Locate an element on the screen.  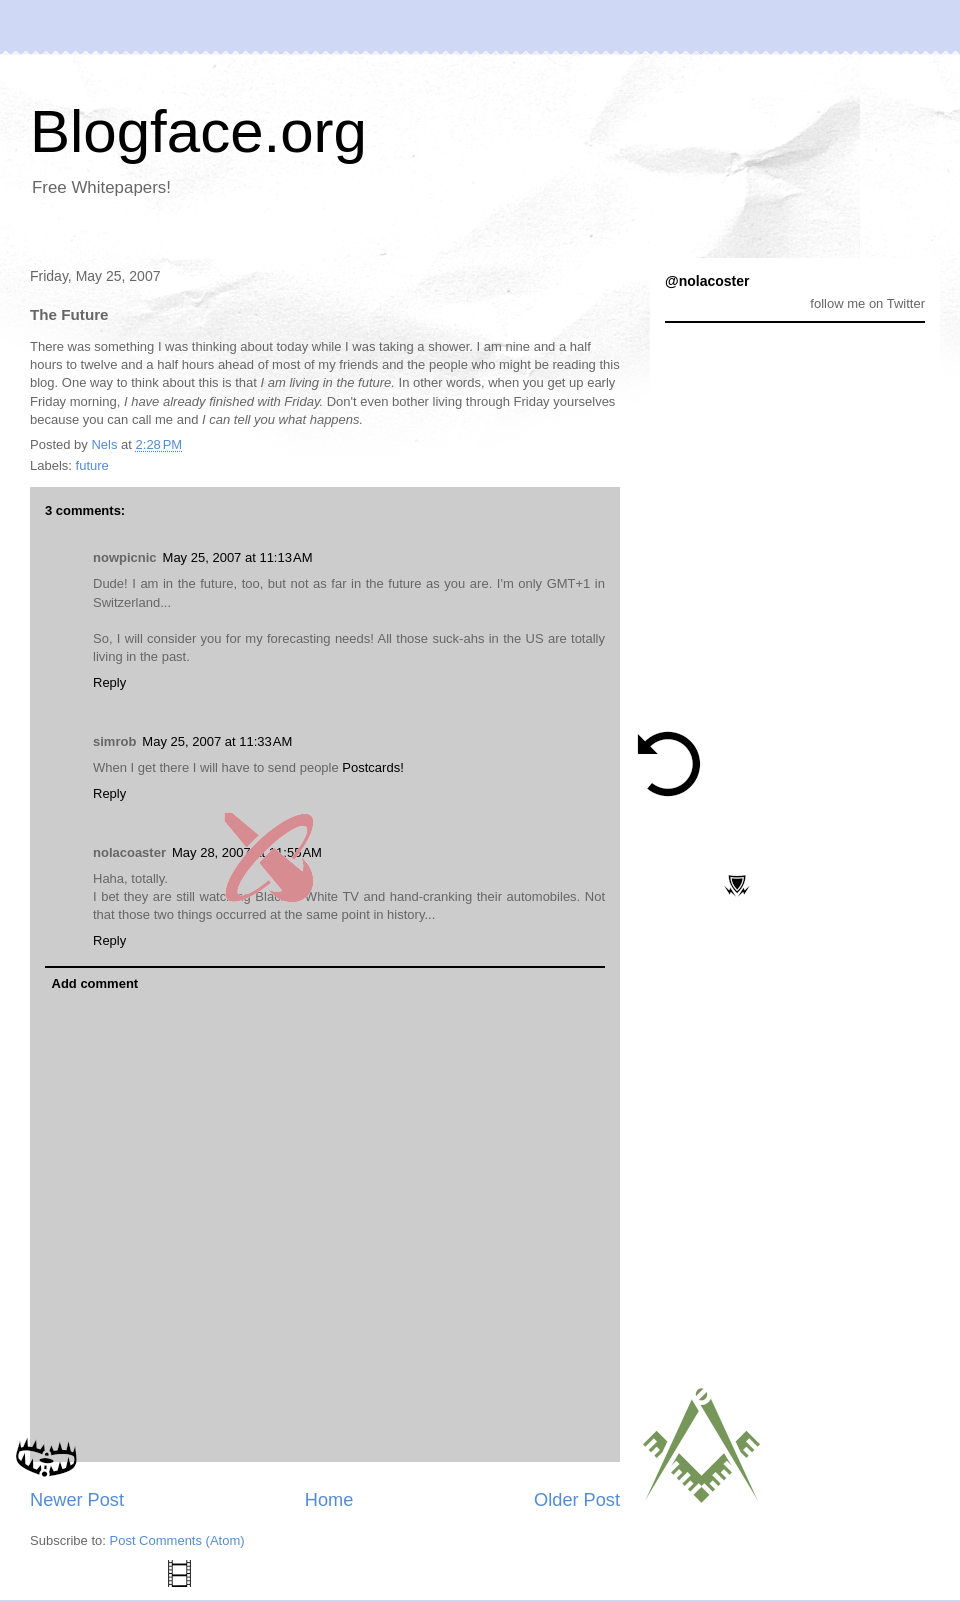
access video or movie content is located at coordinates (179, 1573).